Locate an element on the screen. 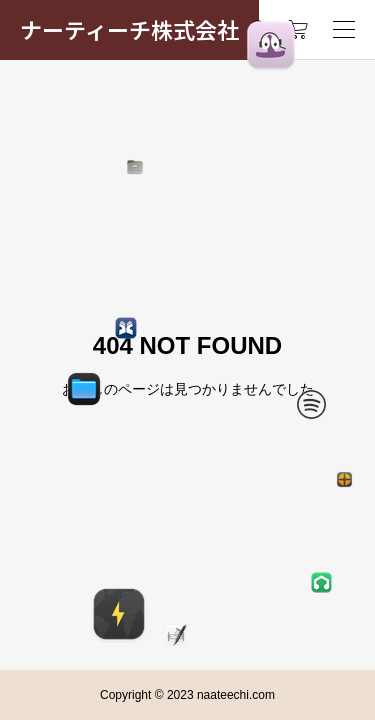 This screenshot has width=375, height=720. open LMMS music production software is located at coordinates (321, 582).